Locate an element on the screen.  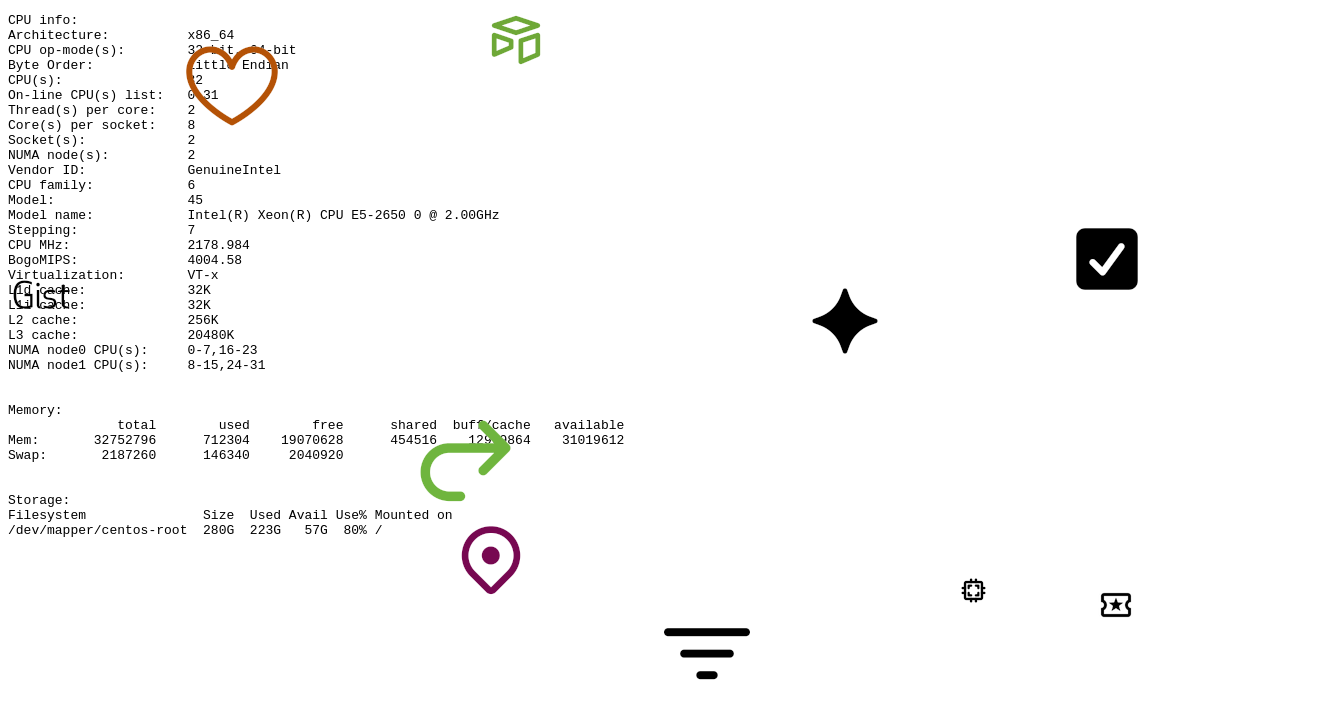
redo the last undone action is located at coordinates (465, 462).